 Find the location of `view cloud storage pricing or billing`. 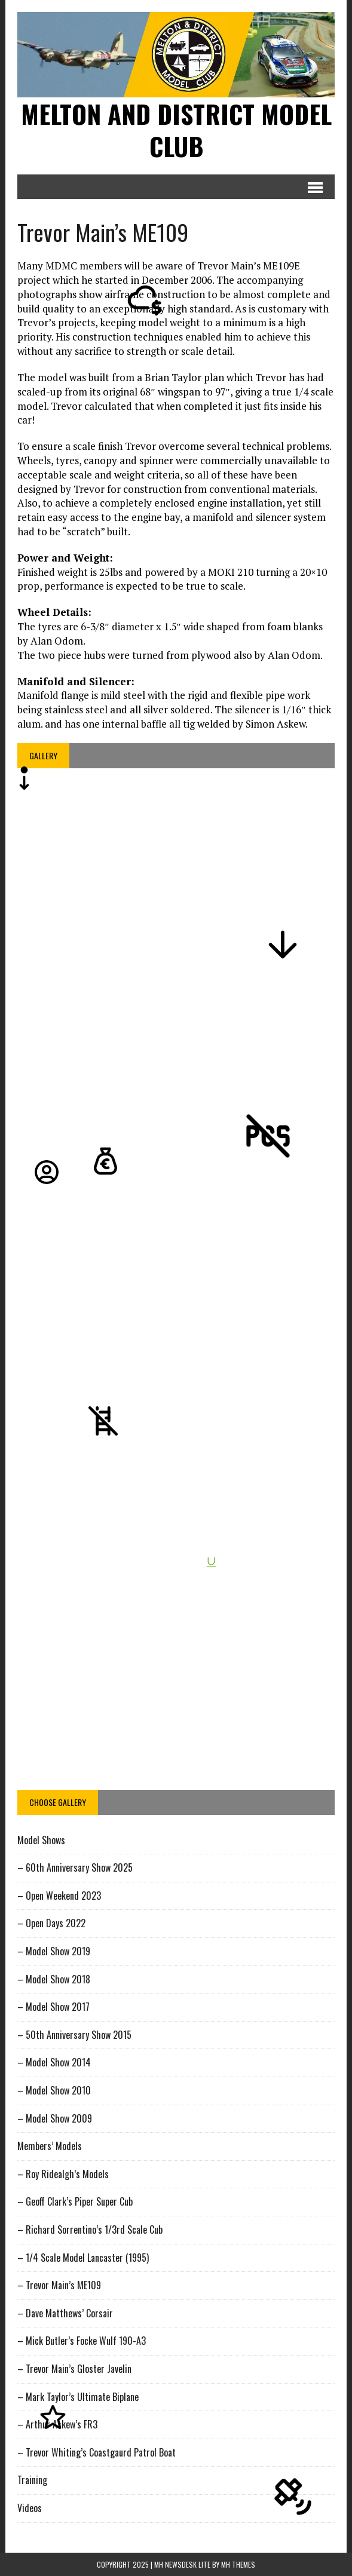

view cloud storage pricing or billing is located at coordinates (145, 298).